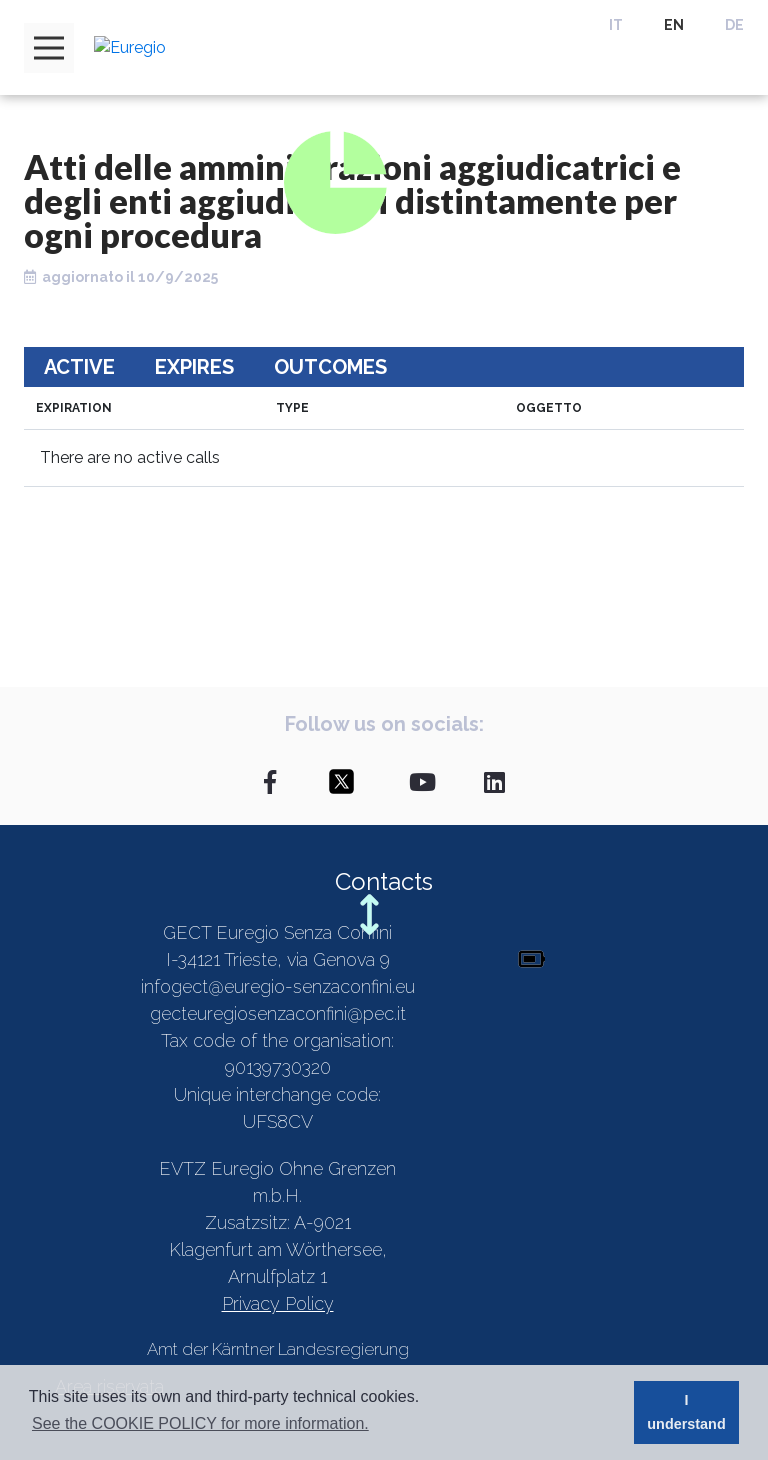 The width and height of the screenshot is (768, 1460). What do you see at coordinates (369, 914) in the screenshot?
I see `adjust vertical position or order` at bounding box center [369, 914].